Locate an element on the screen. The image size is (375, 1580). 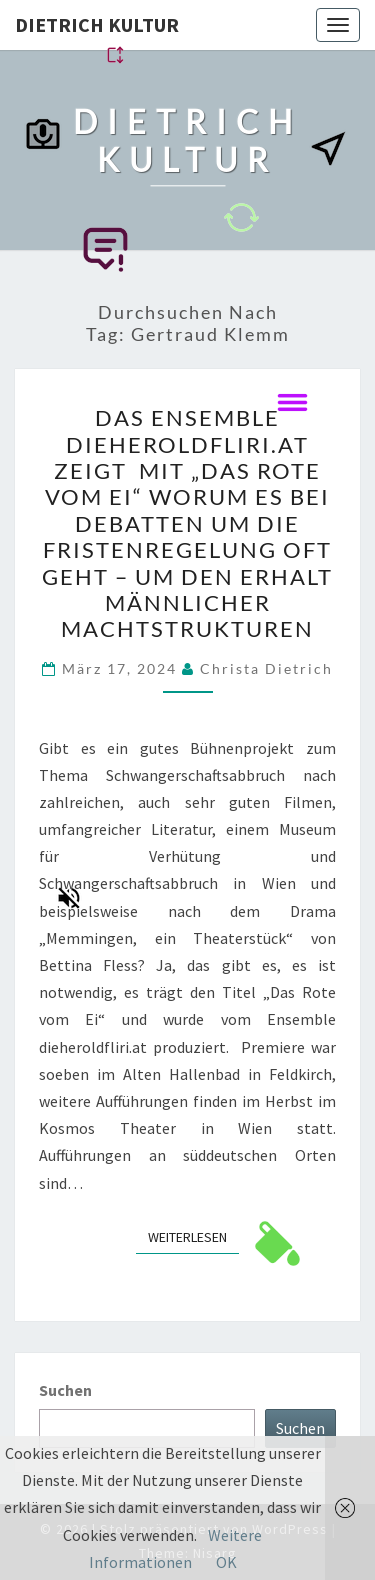
open navigation menu is located at coordinates (292, 402).